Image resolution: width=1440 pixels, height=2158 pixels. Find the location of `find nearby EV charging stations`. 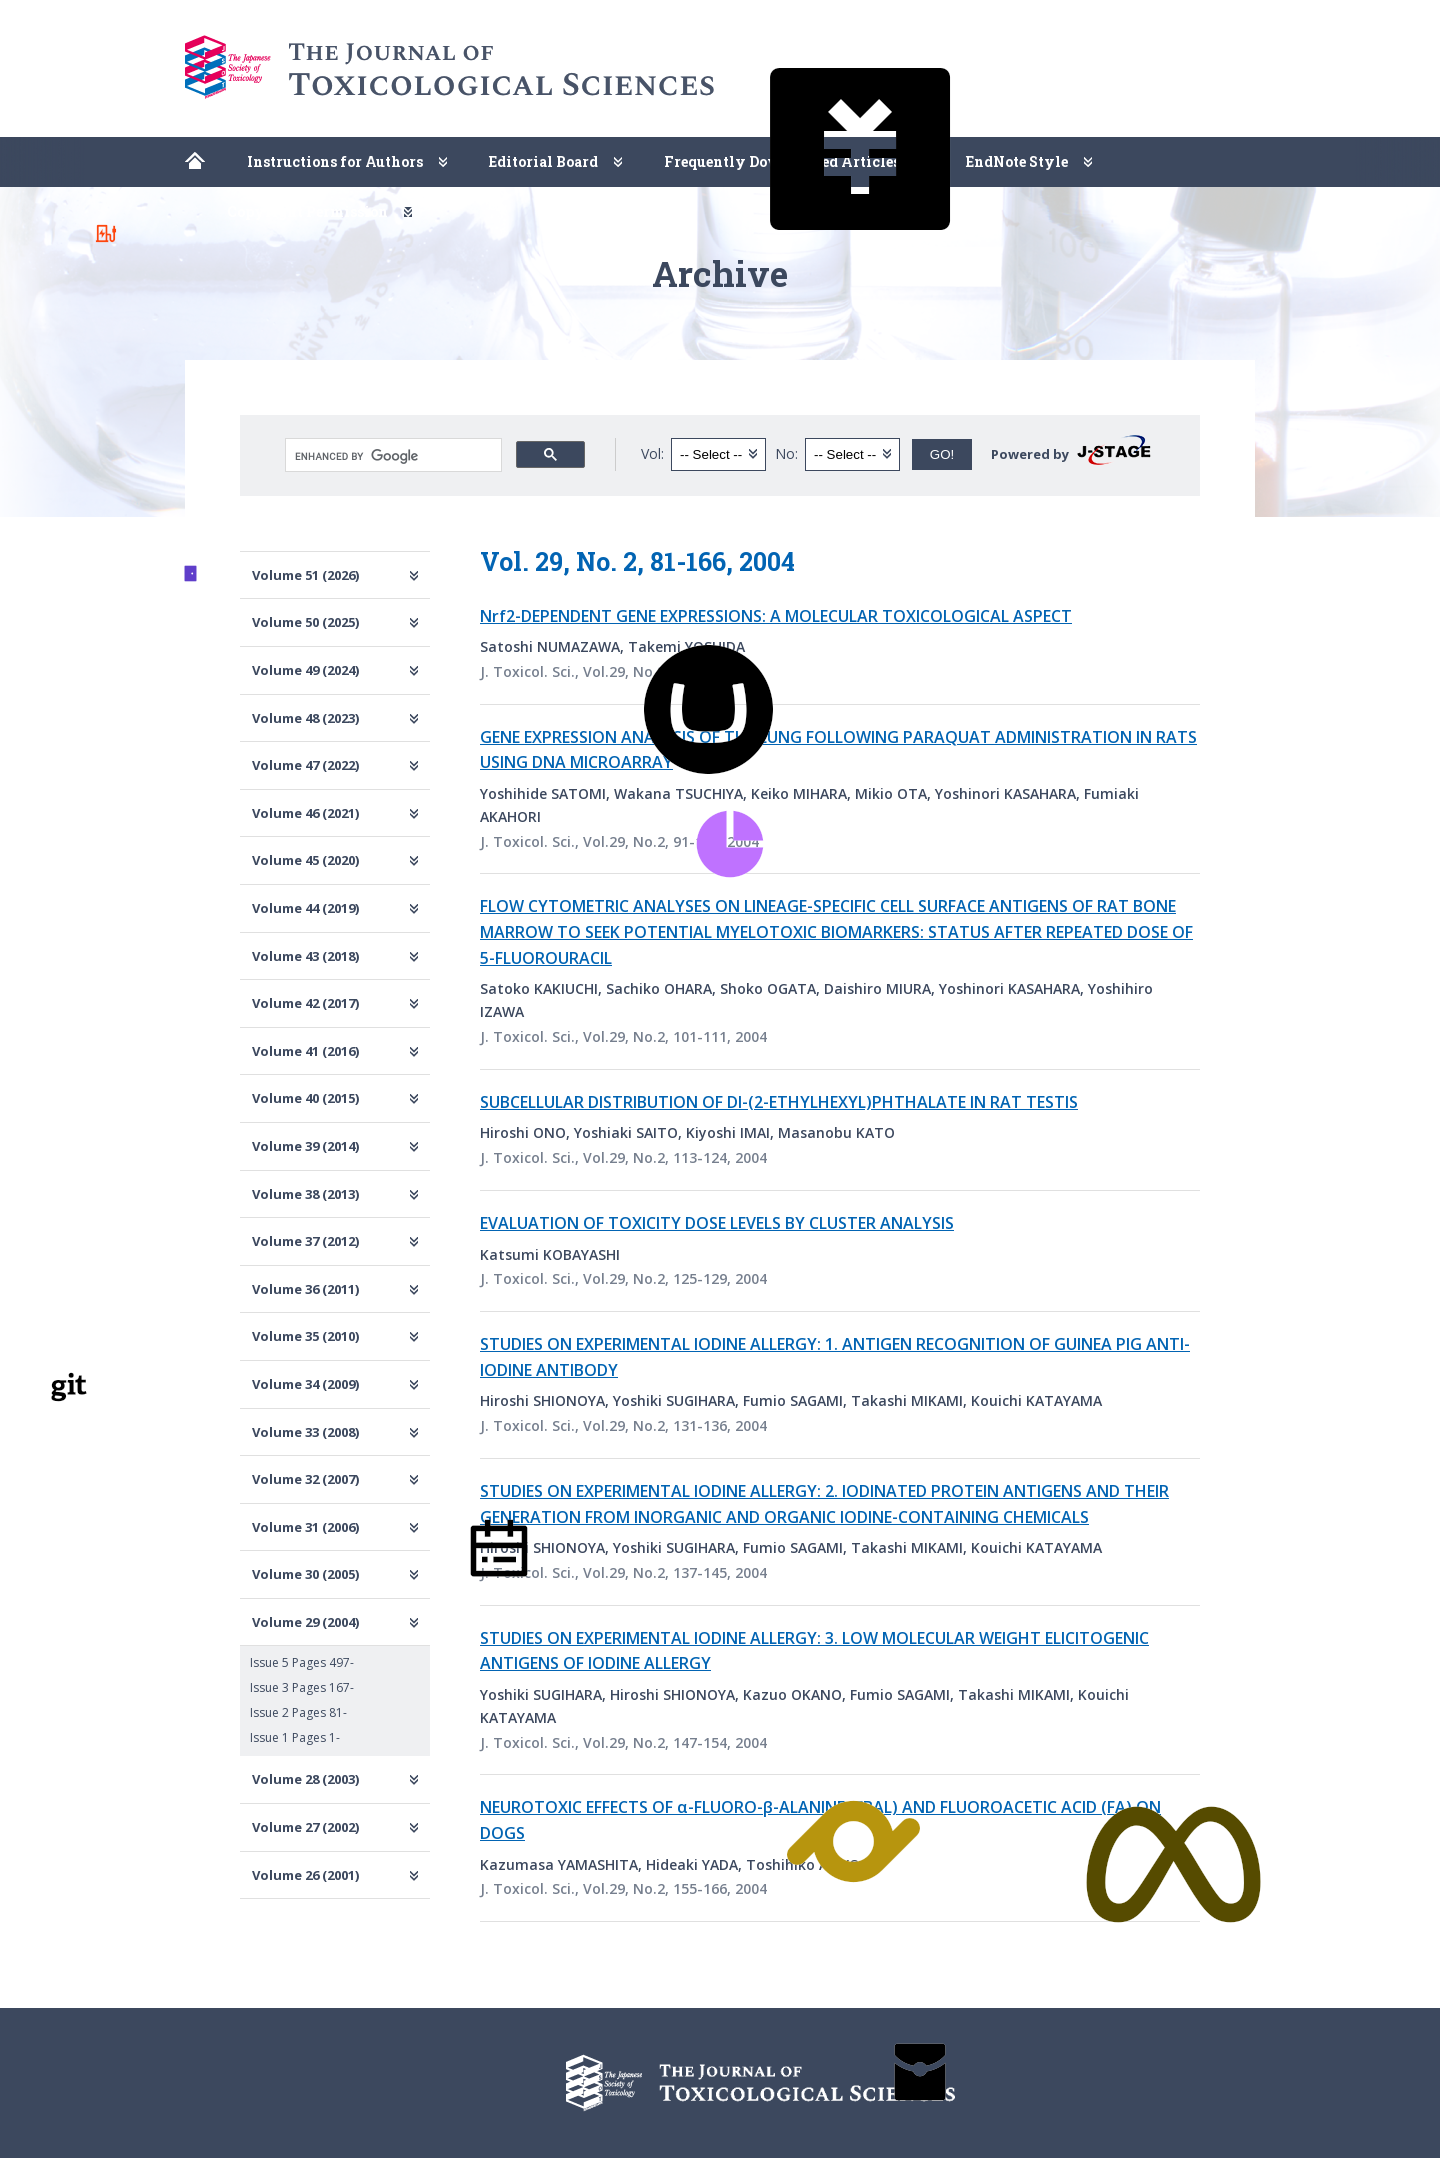

find nearby EV charging stations is located at coordinates (105, 233).